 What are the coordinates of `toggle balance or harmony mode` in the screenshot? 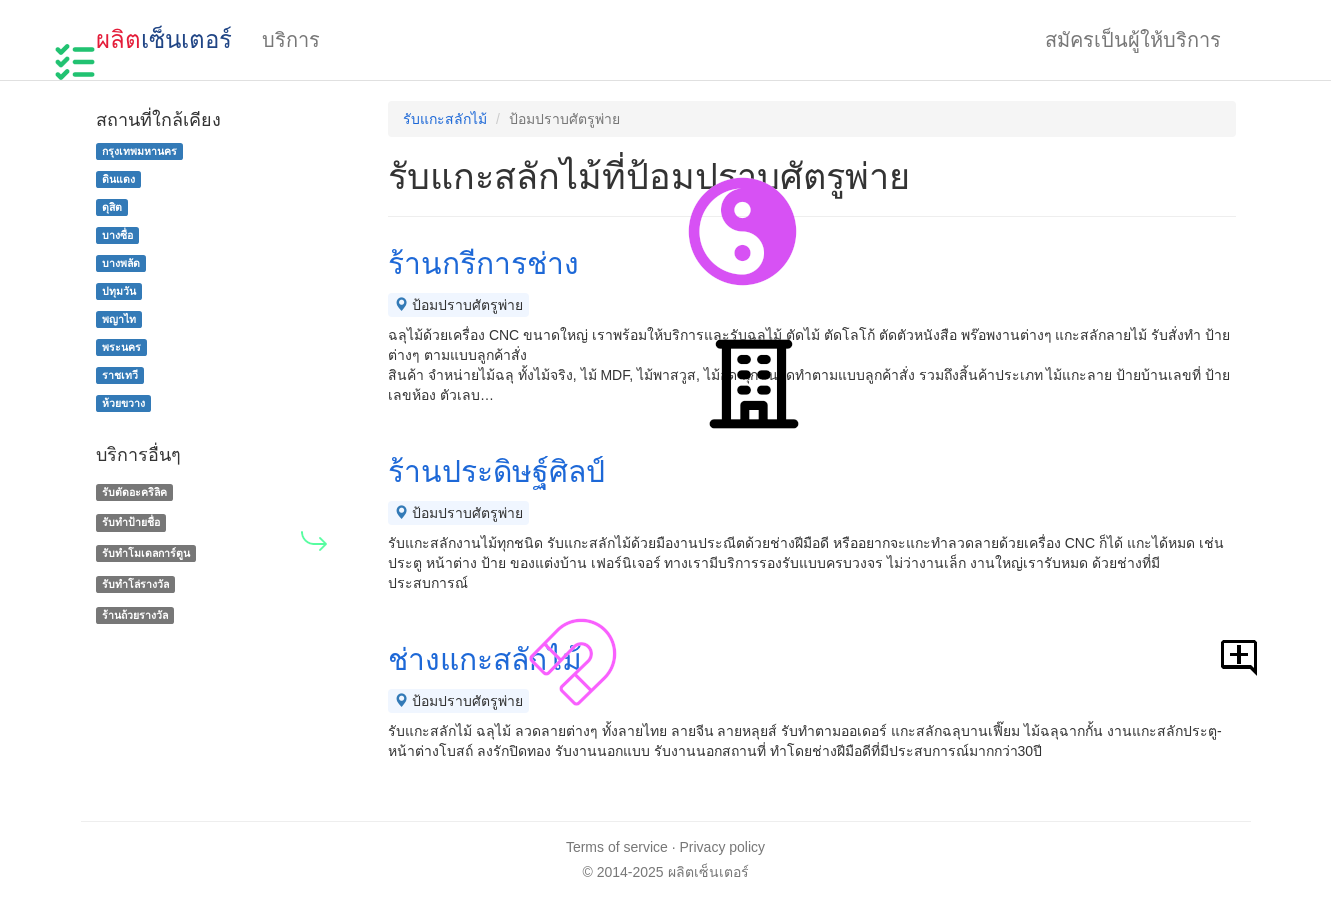 It's located at (742, 231).